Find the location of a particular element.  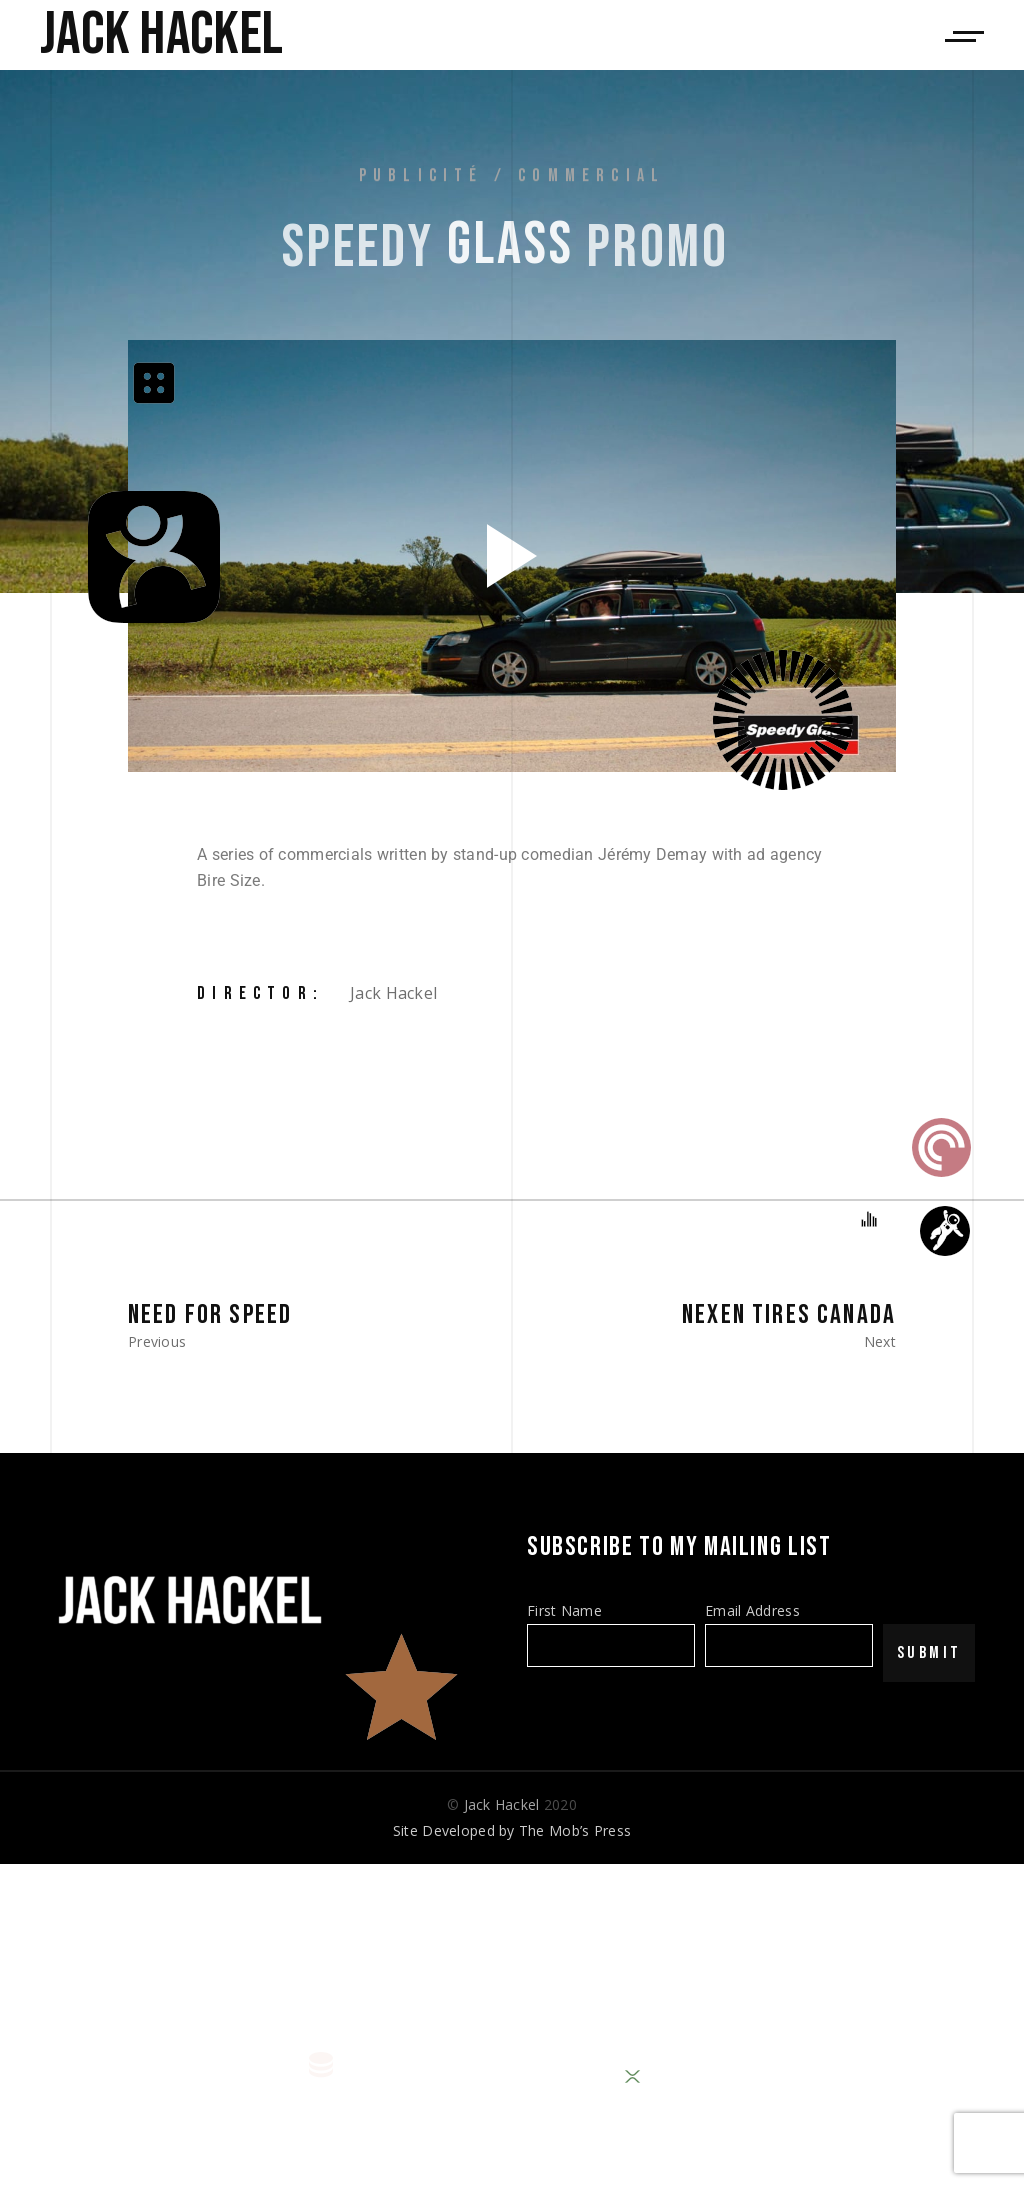

access database storage is located at coordinates (321, 2064).